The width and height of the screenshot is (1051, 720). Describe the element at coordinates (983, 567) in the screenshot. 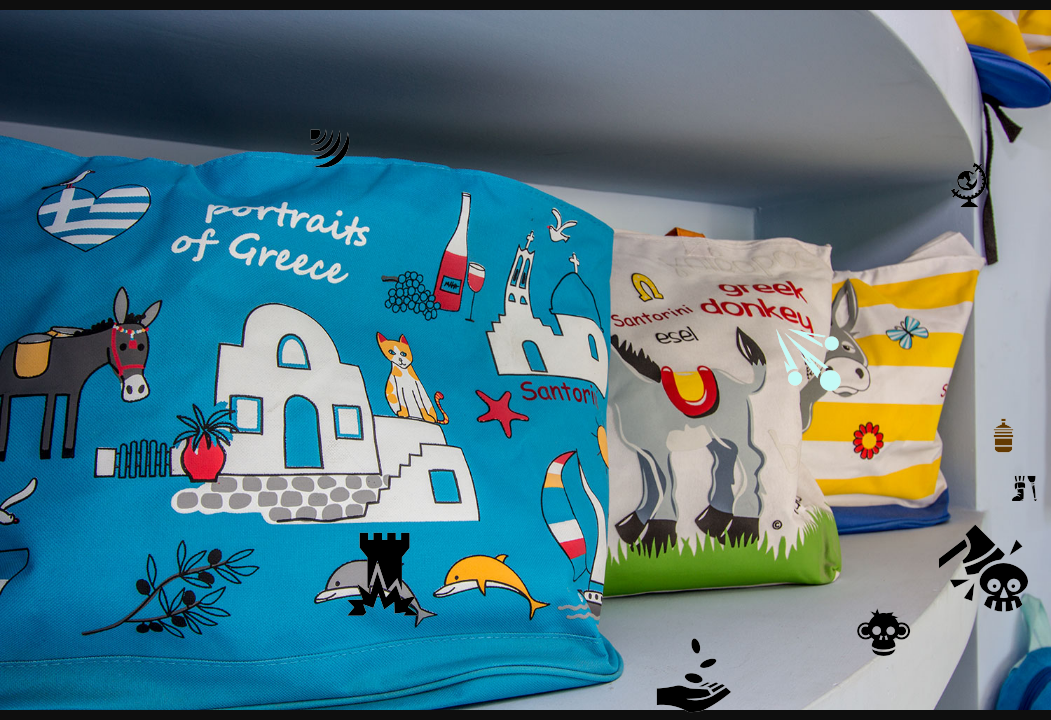

I see `indicates a kill or enemy defeated in gameplay` at that location.